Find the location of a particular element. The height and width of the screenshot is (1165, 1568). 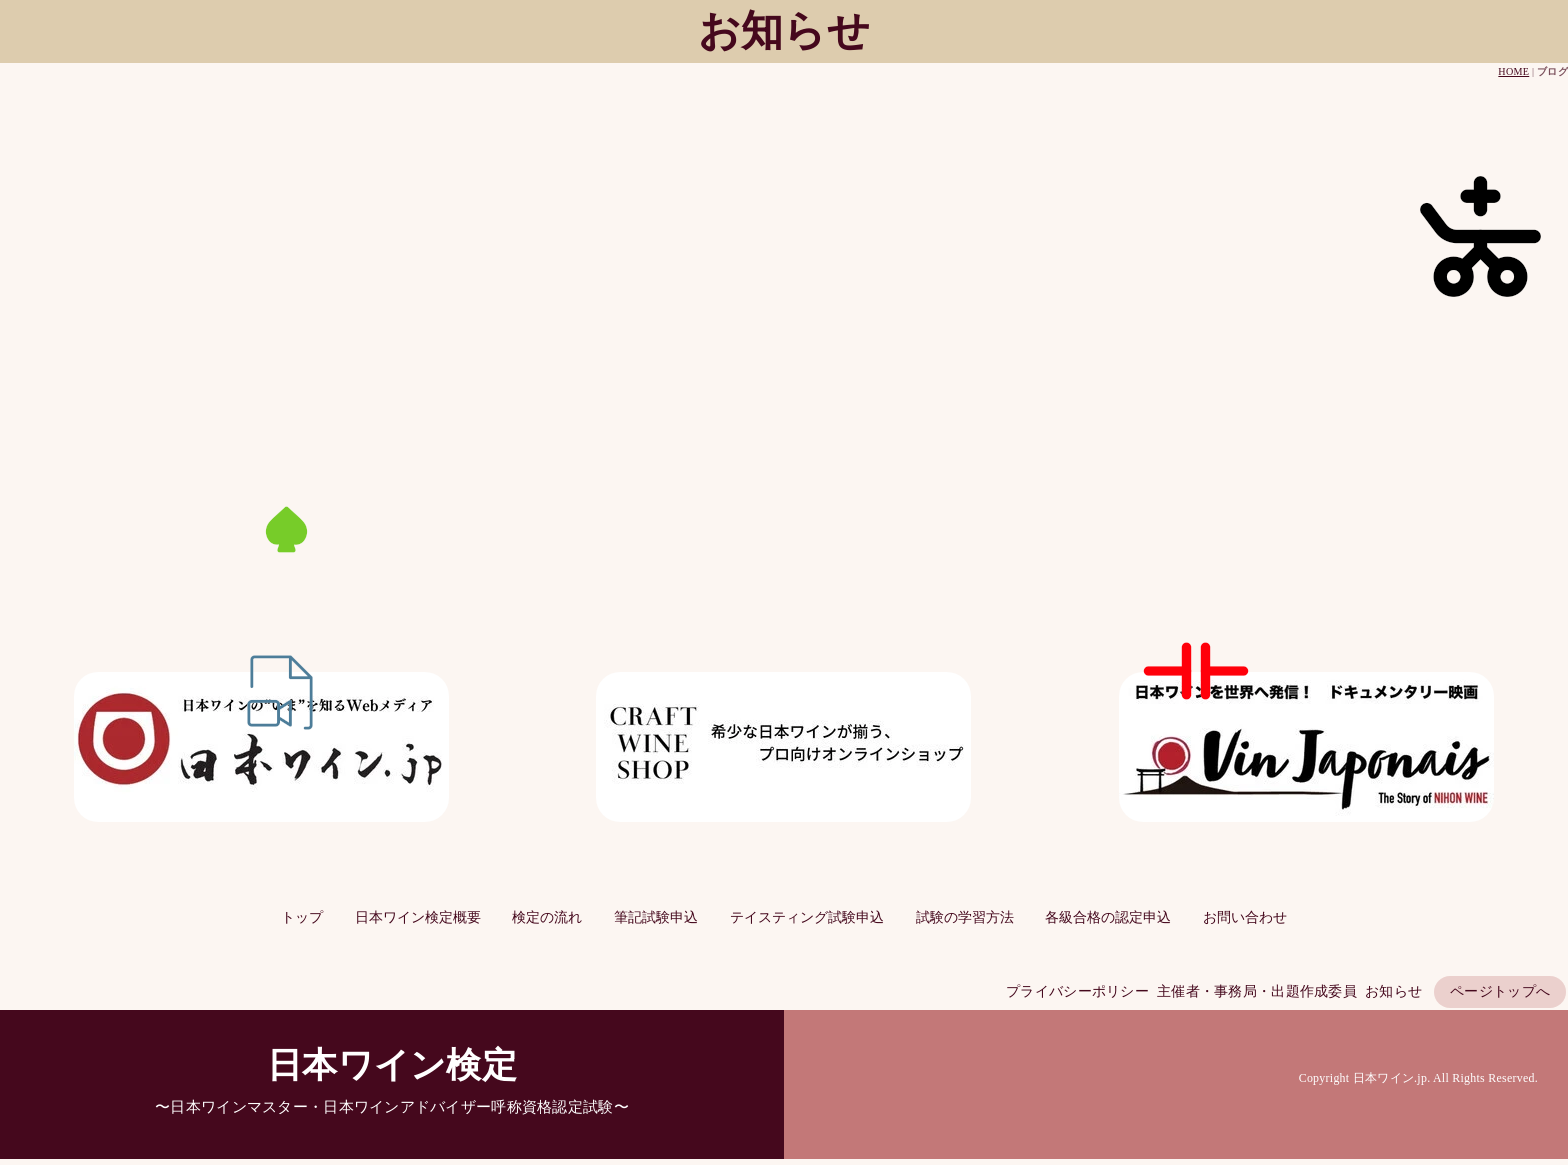

access emergency medical bed availability is located at coordinates (1480, 236).